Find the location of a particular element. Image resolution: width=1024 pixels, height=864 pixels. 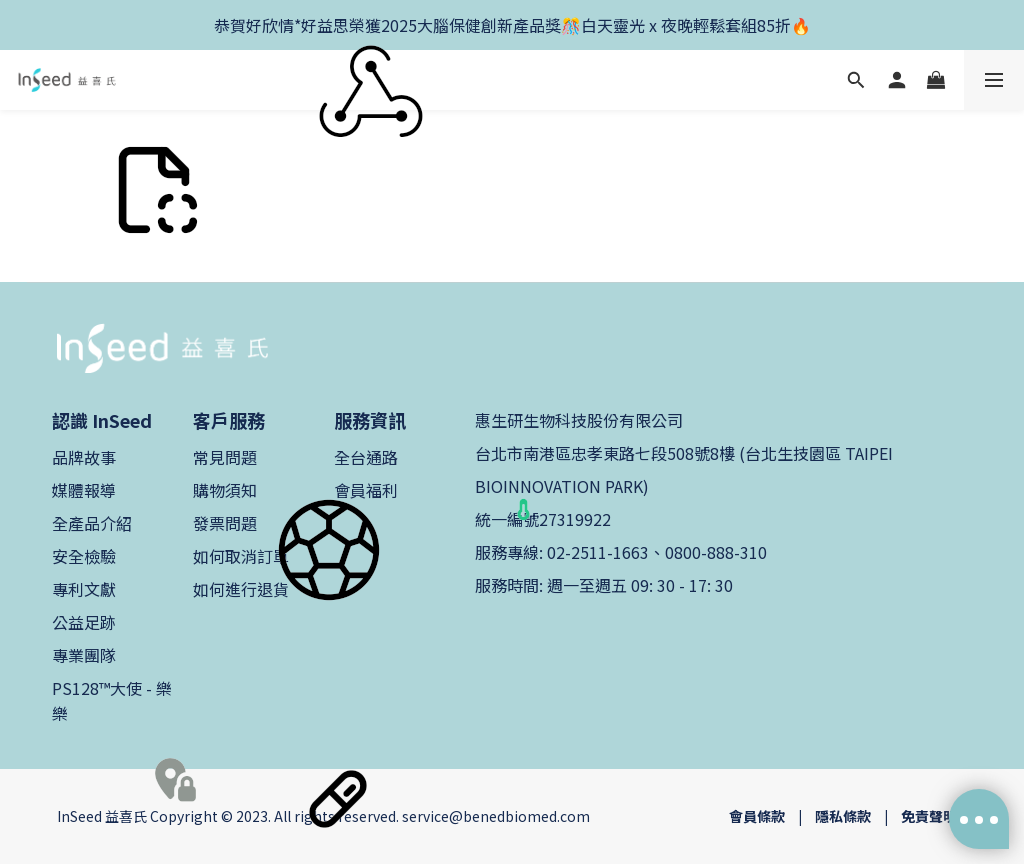

access sports or soccer-related content is located at coordinates (329, 550).